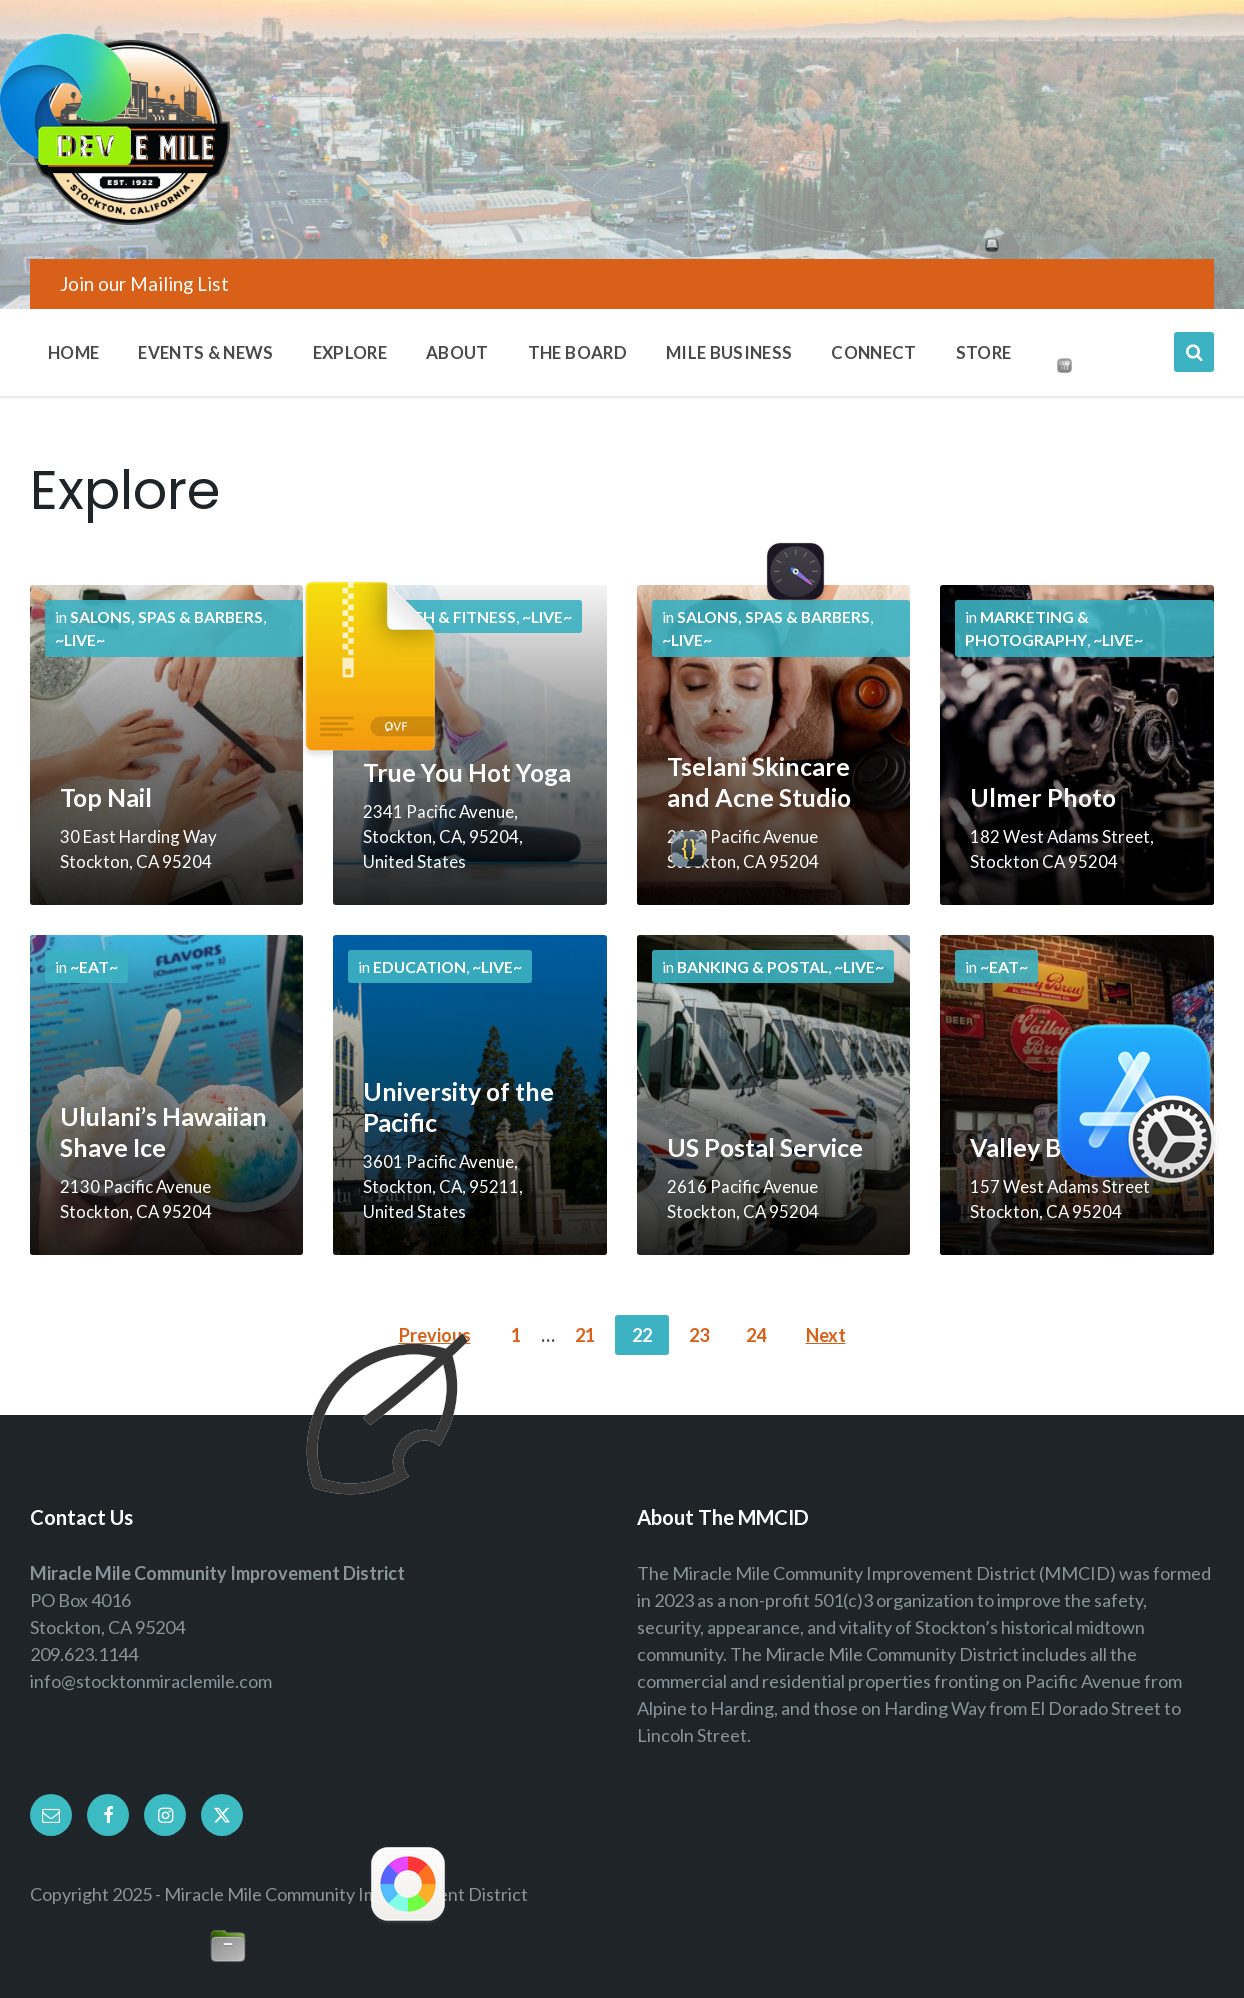  Describe the element at coordinates (370, 669) in the screenshot. I see `open virtualization format file for virtual machine import/export` at that location.